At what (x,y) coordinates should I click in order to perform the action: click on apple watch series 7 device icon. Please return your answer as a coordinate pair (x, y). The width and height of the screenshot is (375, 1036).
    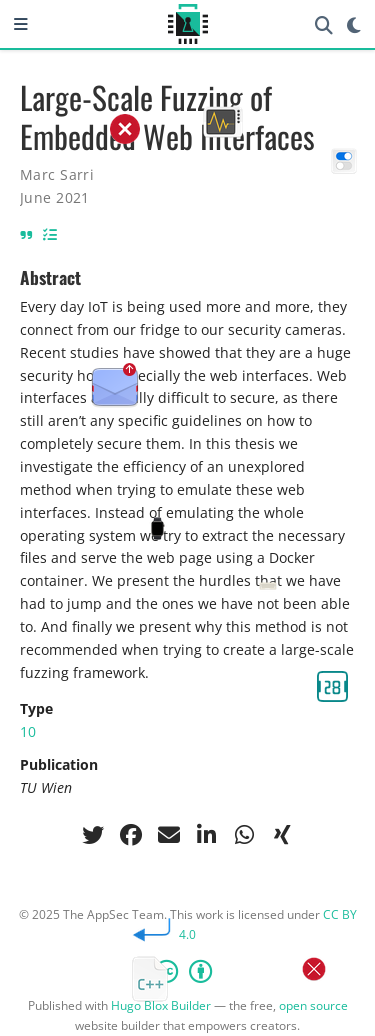
    Looking at the image, I should click on (157, 528).